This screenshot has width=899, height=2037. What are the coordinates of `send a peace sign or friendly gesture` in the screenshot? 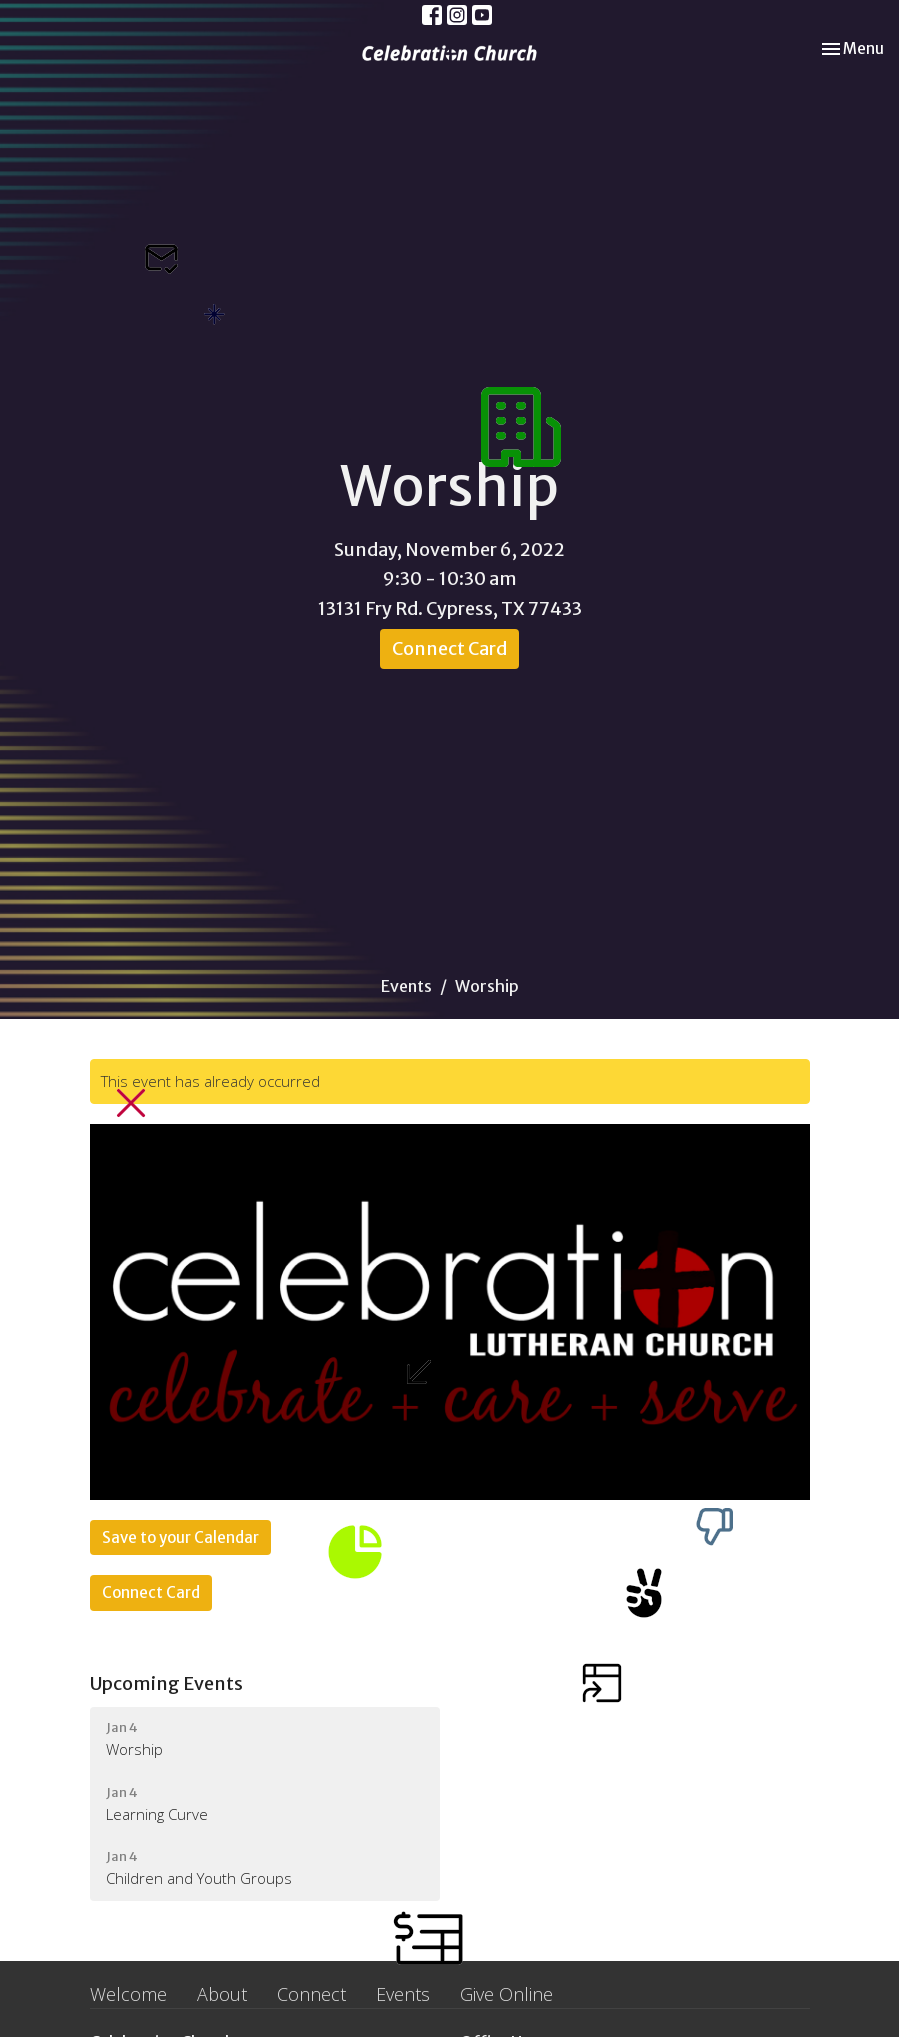 It's located at (644, 1593).